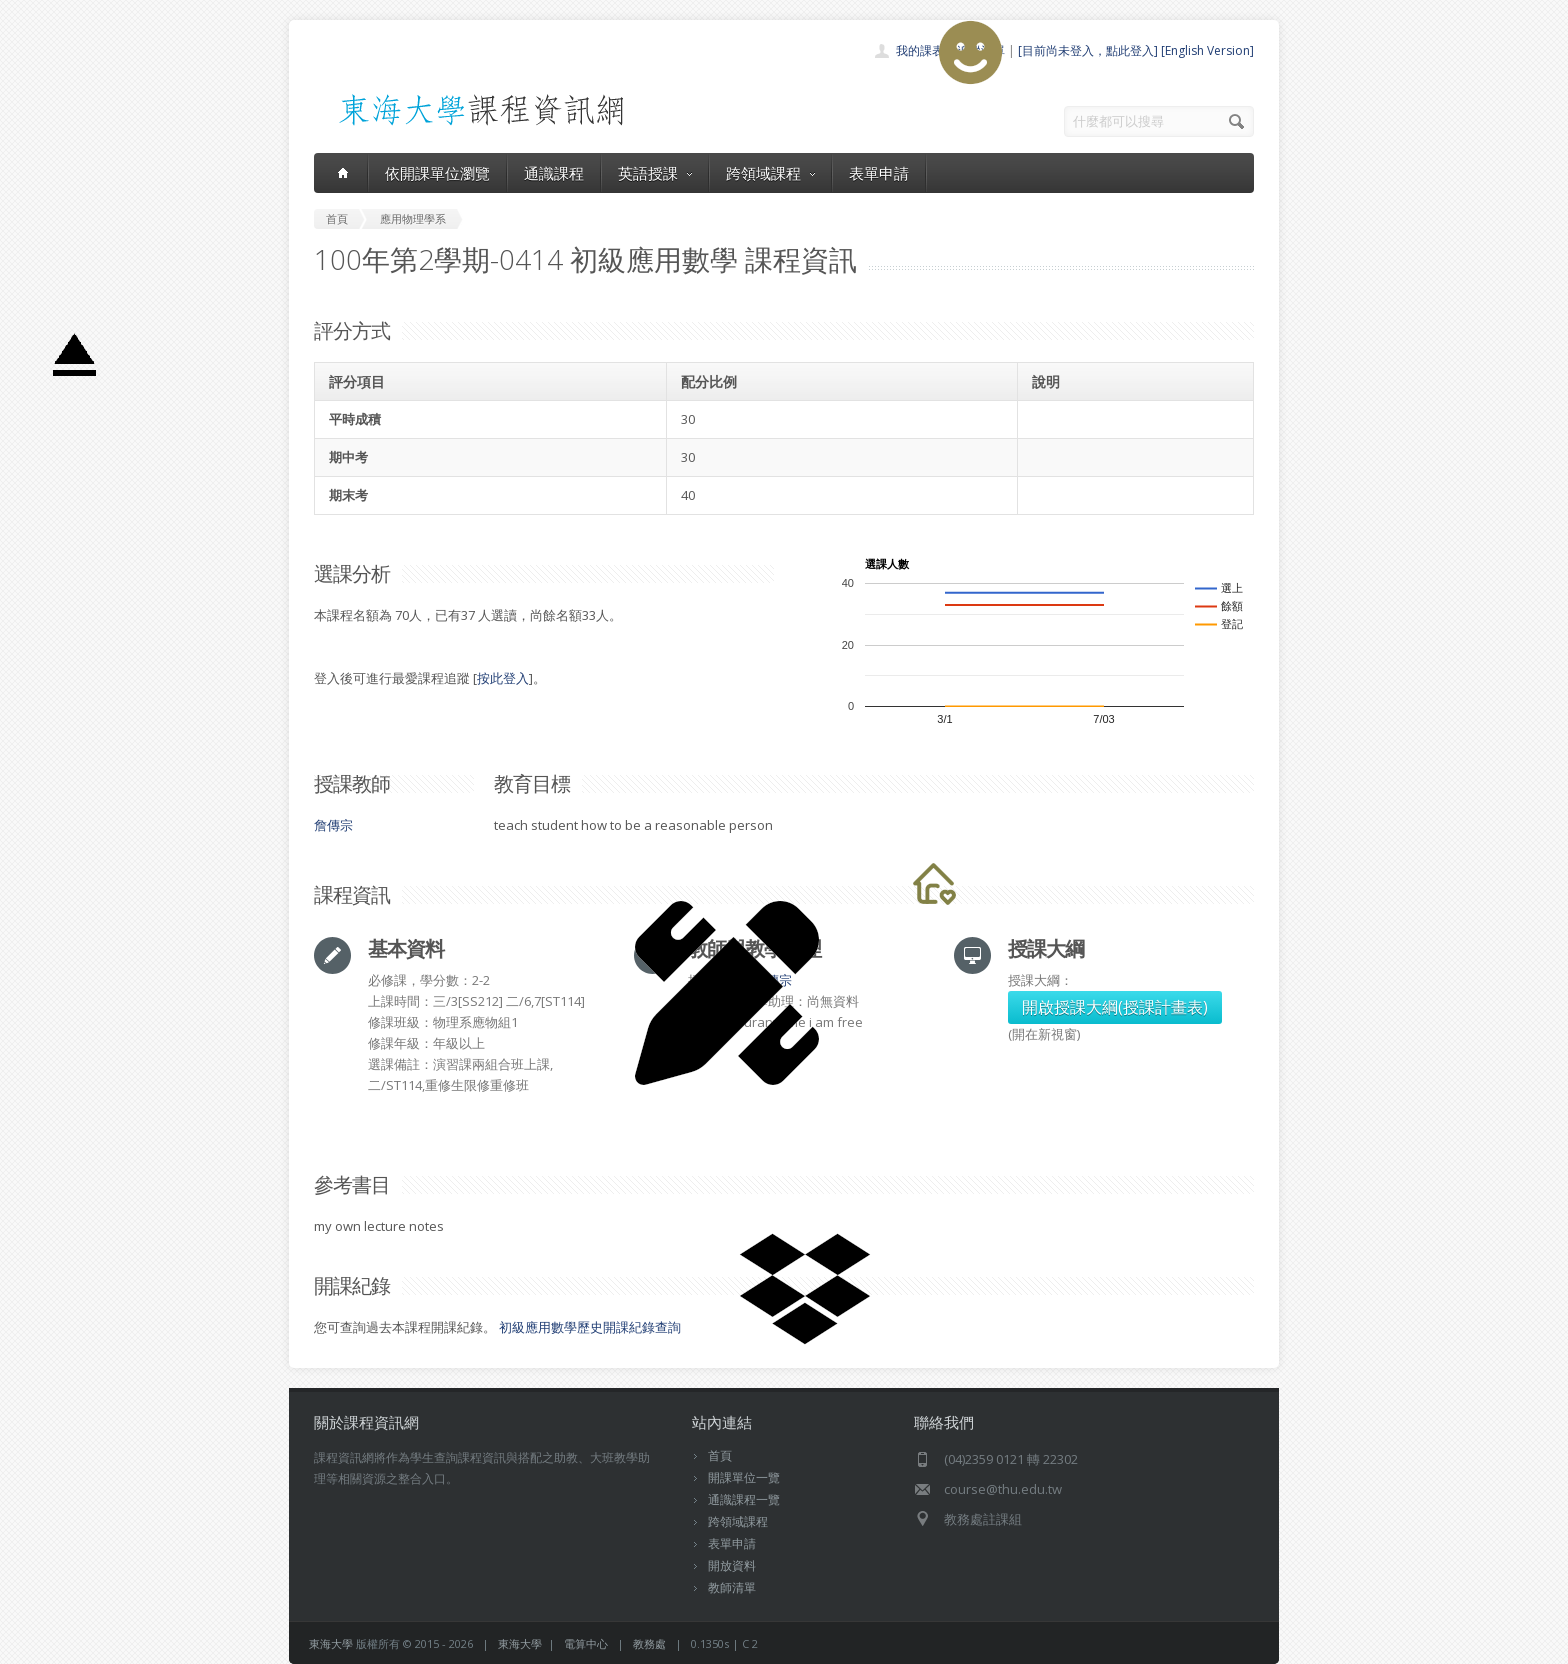 The image size is (1568, 1664). What do you see at coordinates (805, 1289) in the screenshot?
I see `open Dropbox cloud storage` at bounding box center [805, 1289].